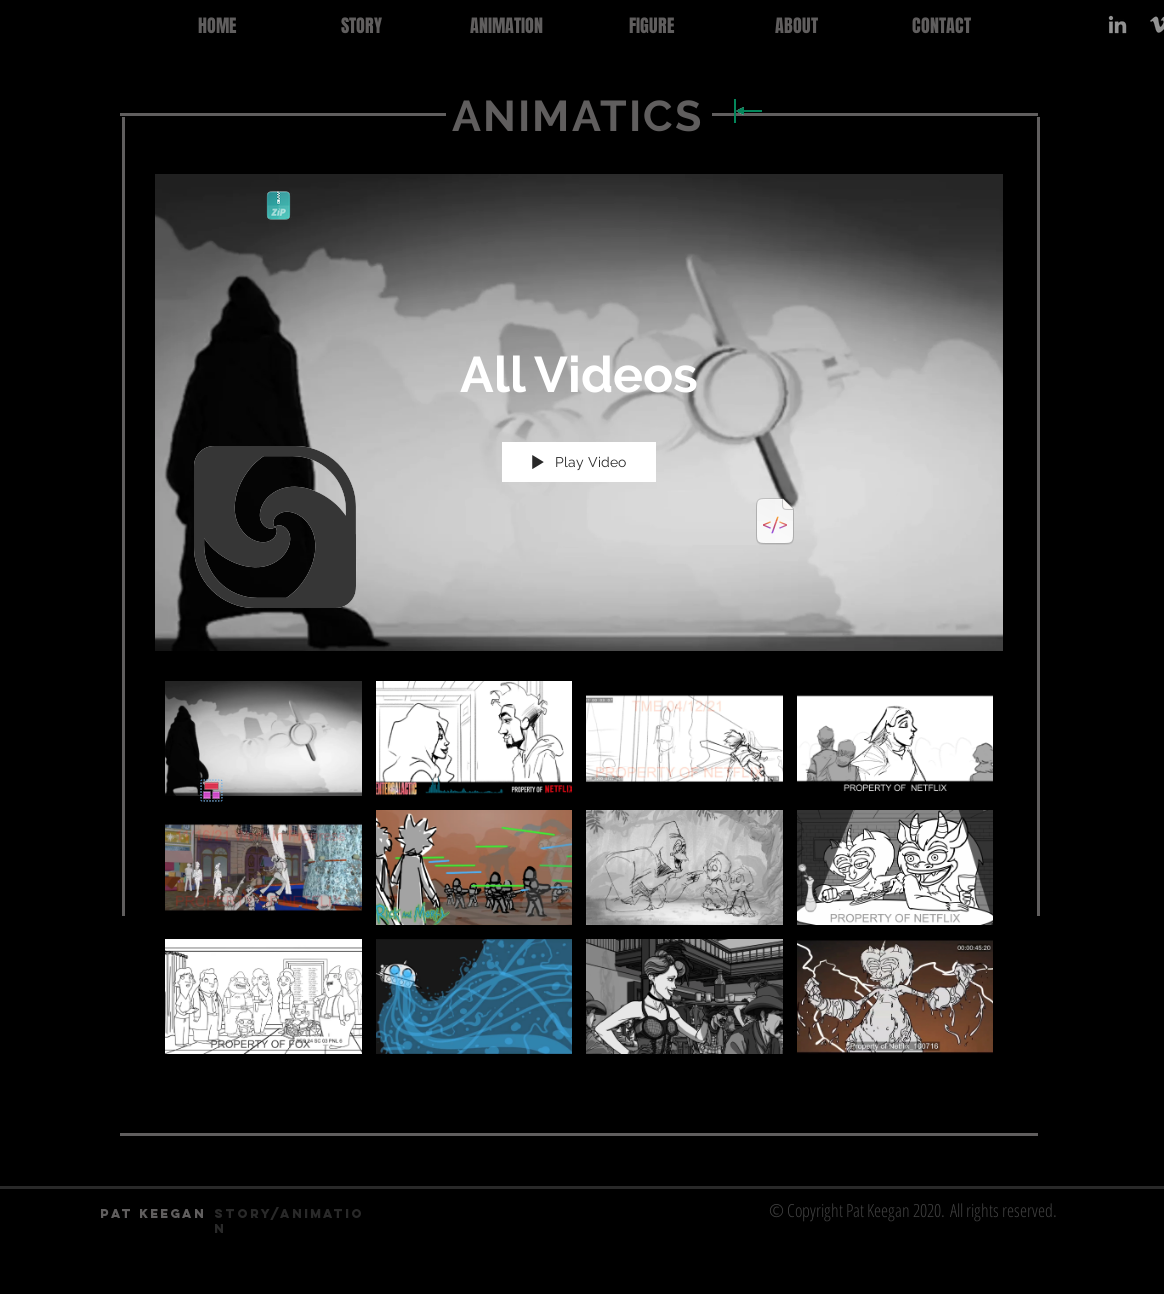 Image resolution: width=1164 pixels, height=1294 pixels. Describe the element at coordinates (775, 521) in the screenshot. I see `a maven xml configuration file` at that location.